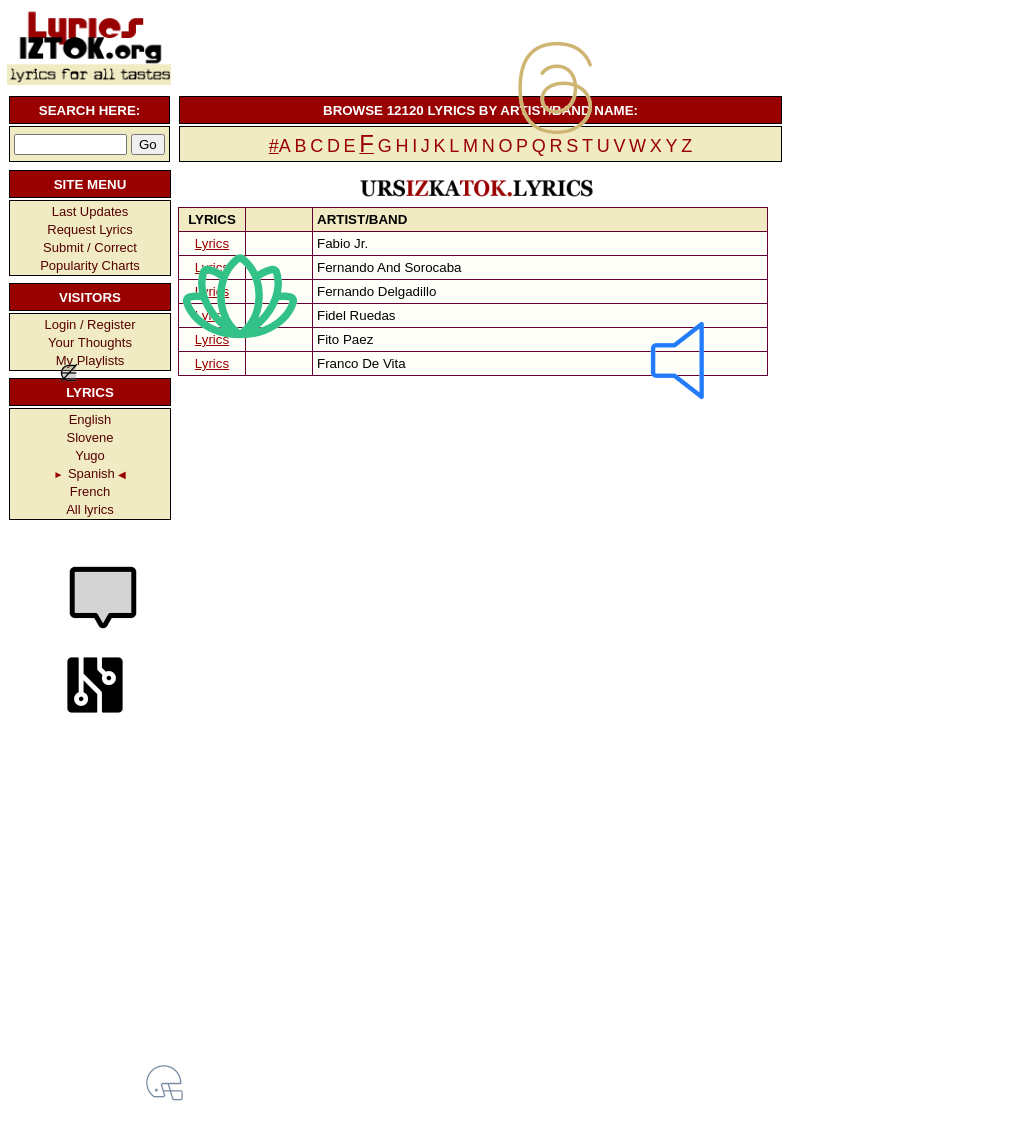 The image size is (1024, 1146). What do you see at coordinates (103, 595) in the screenshot?
I see `open chat or messaging` at bounding box center [103, 595].